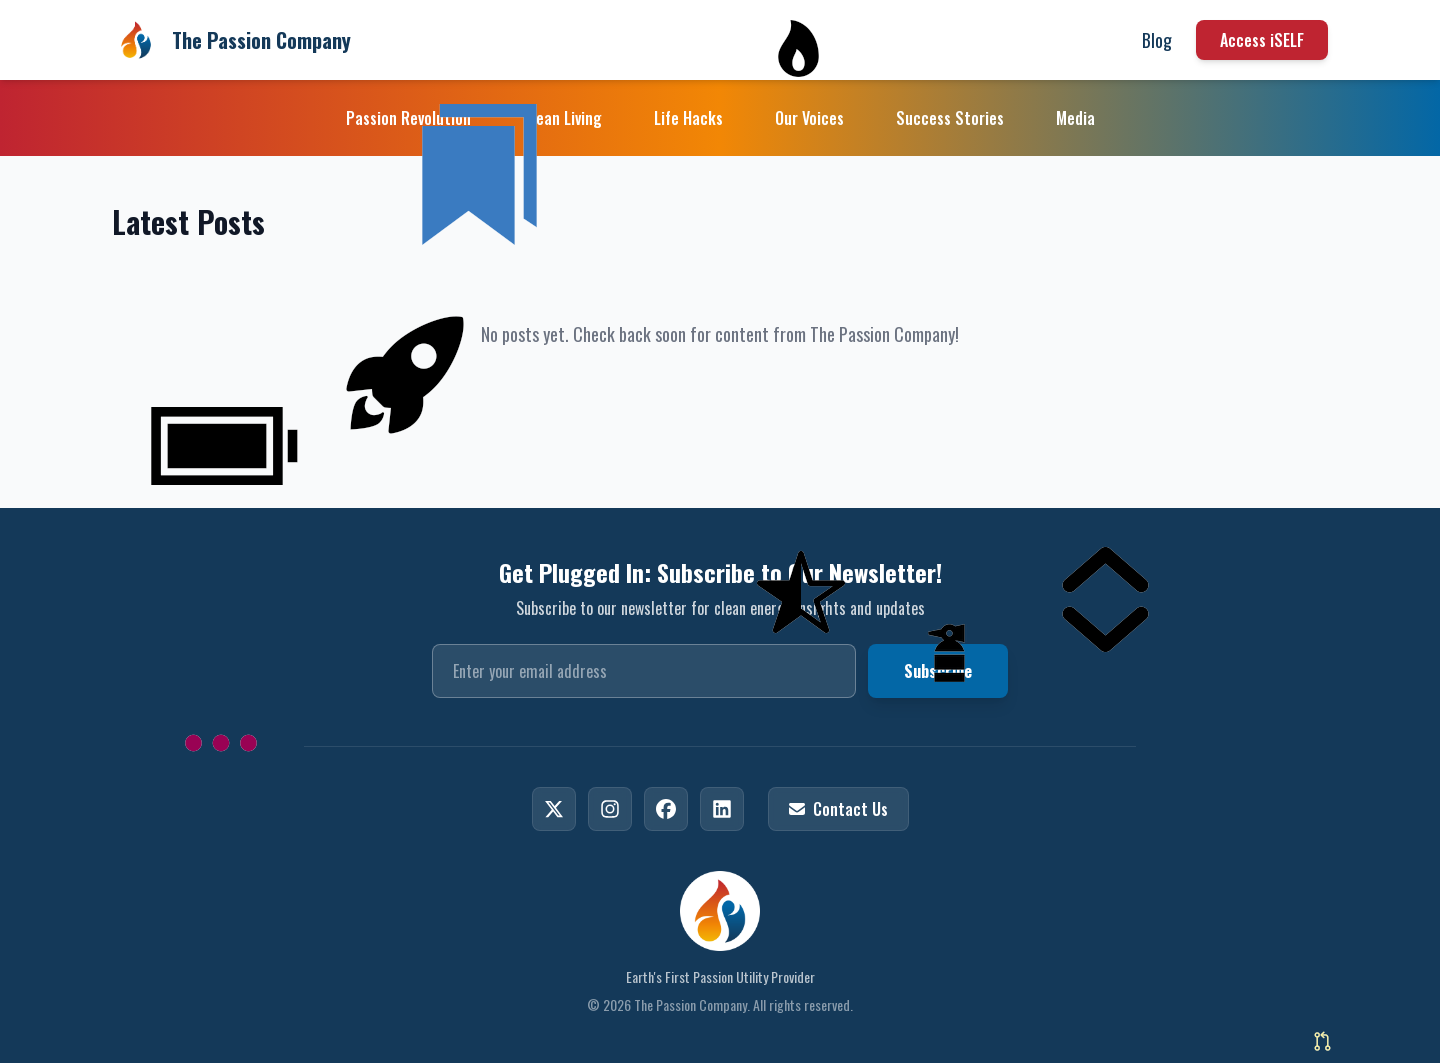  I want to click on indicates trending or hot content, so click(798, 48).